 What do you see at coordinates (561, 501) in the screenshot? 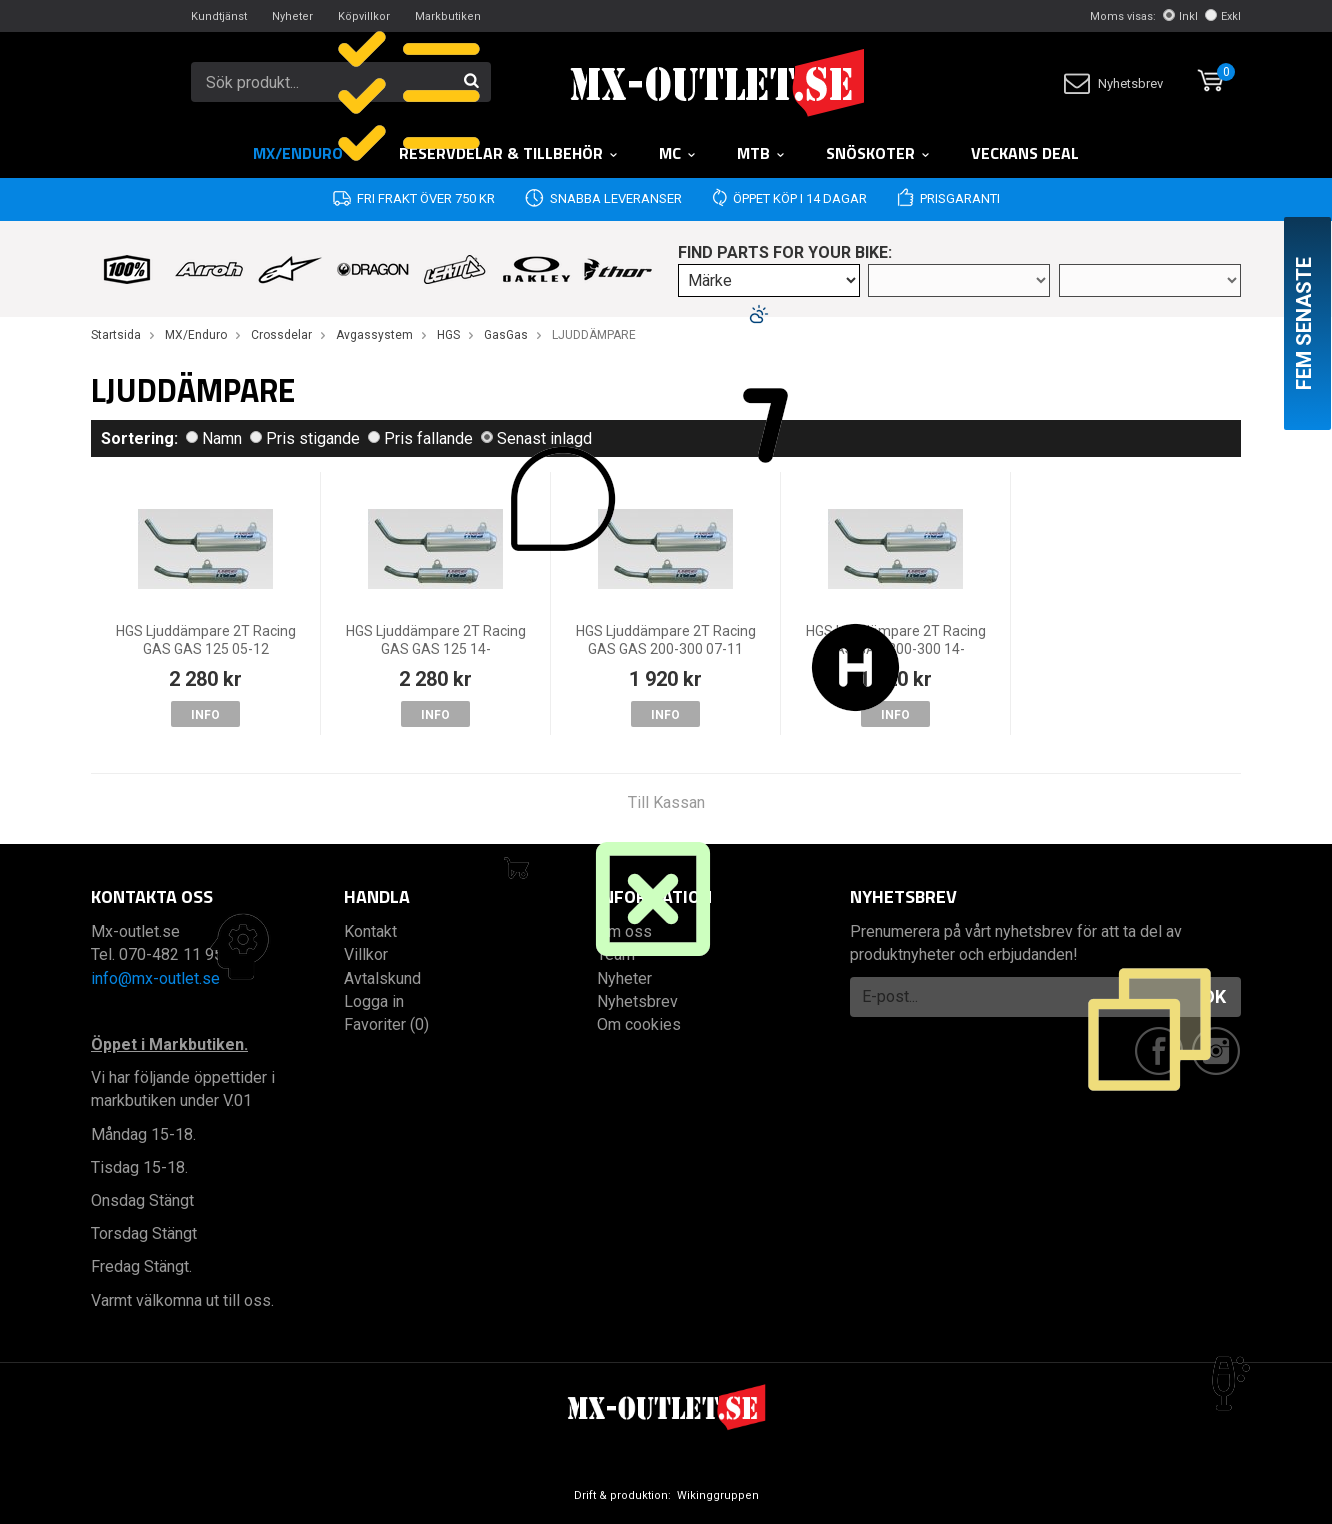
I see `open chat or messaging` at bounding box center [561, 501].